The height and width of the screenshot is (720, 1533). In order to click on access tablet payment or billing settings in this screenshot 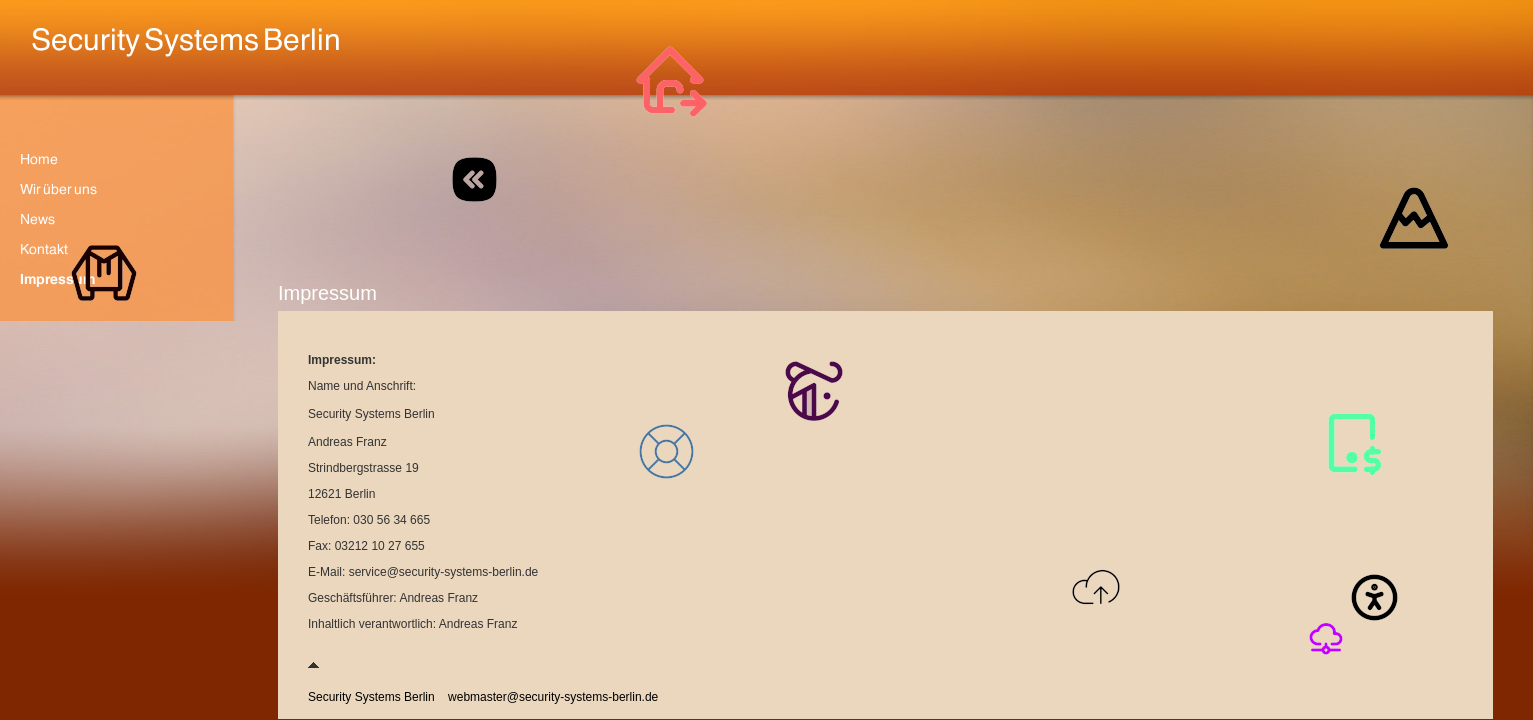, I will do `click(1352, 443)`.